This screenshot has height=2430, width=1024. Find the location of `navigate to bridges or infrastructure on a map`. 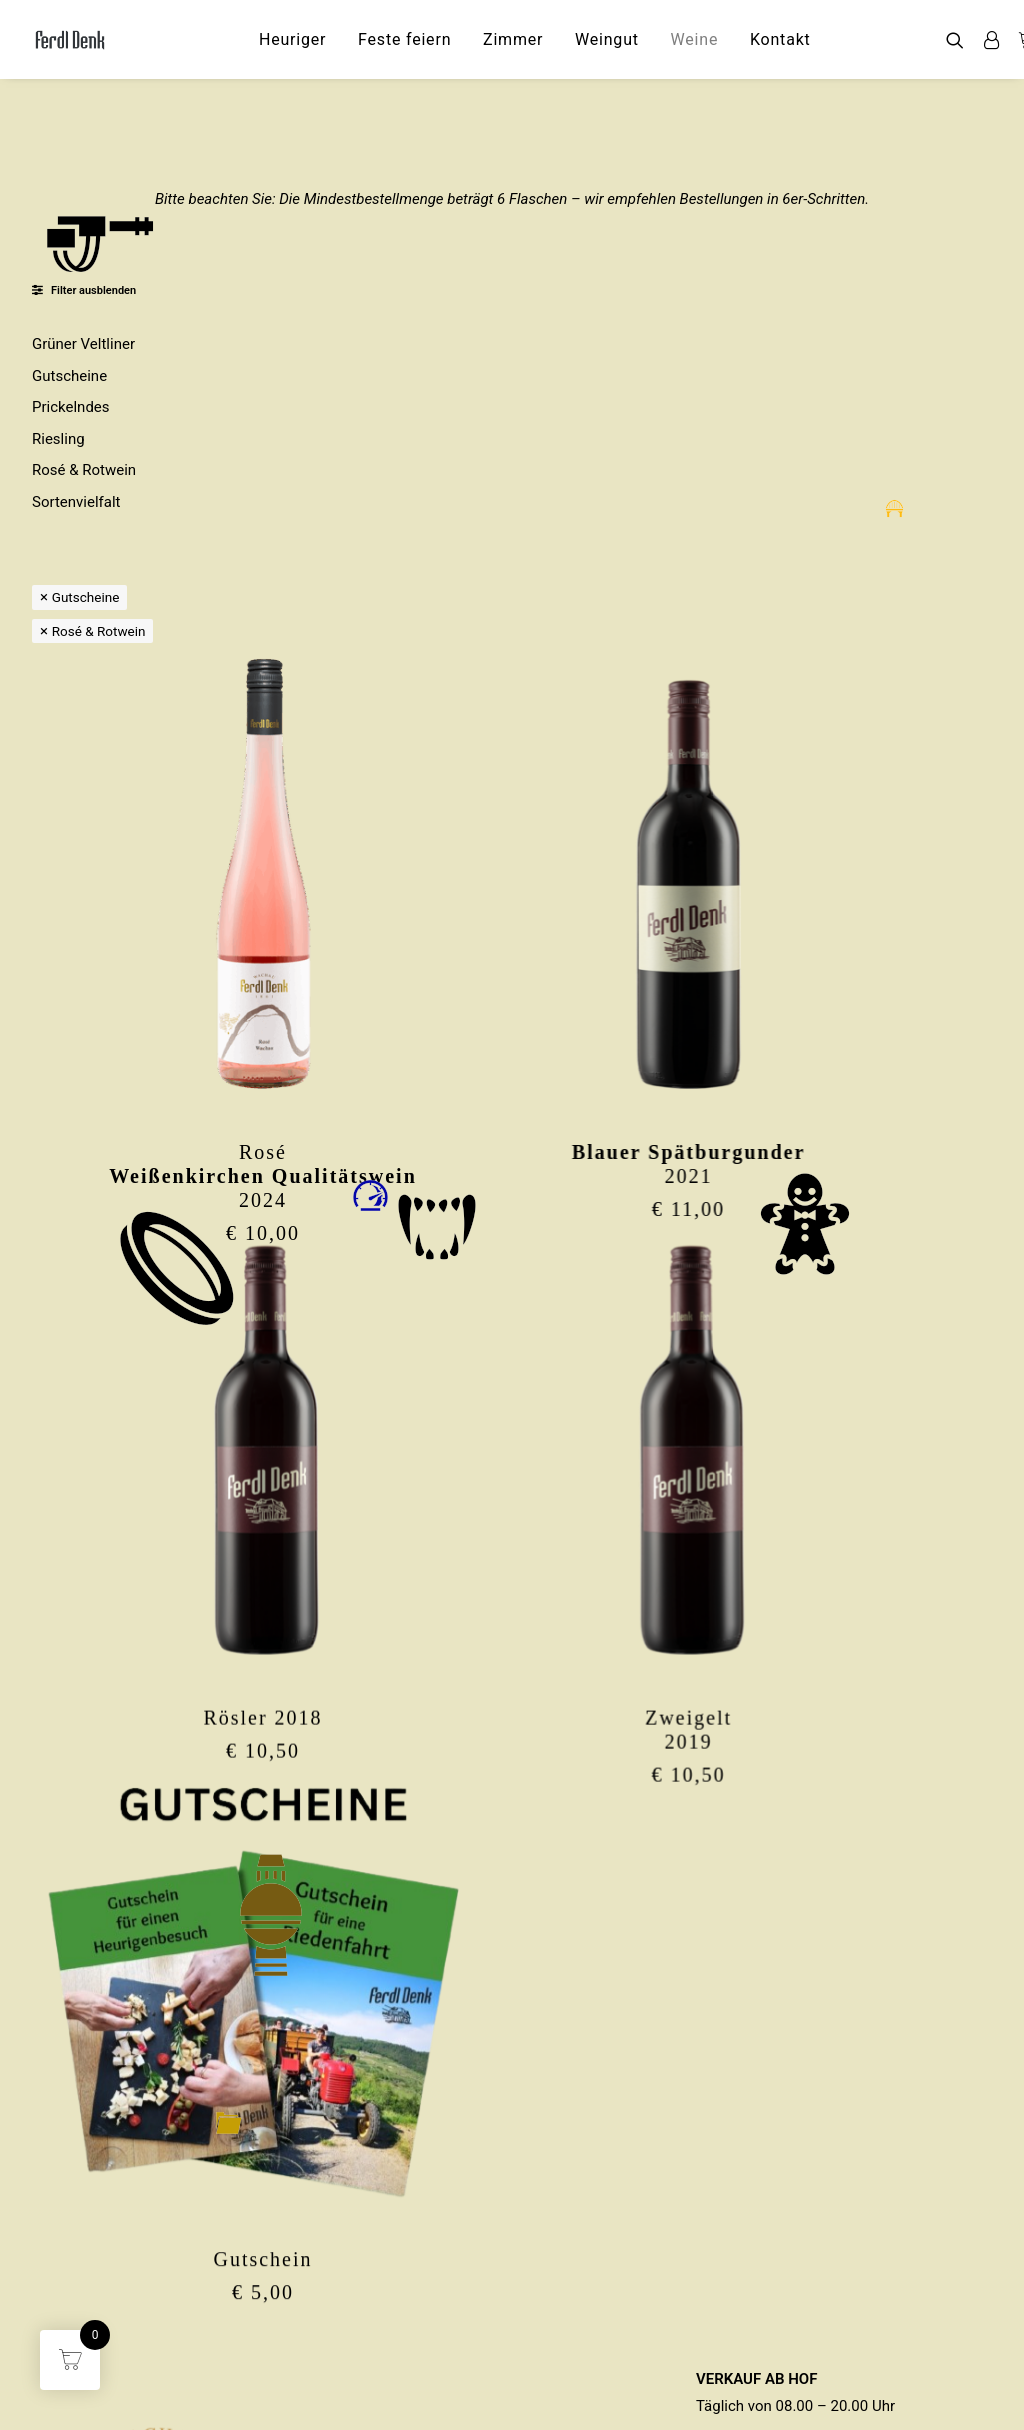

navigate to bridges or infrastructure on a map is located at coordinates (894, 508).